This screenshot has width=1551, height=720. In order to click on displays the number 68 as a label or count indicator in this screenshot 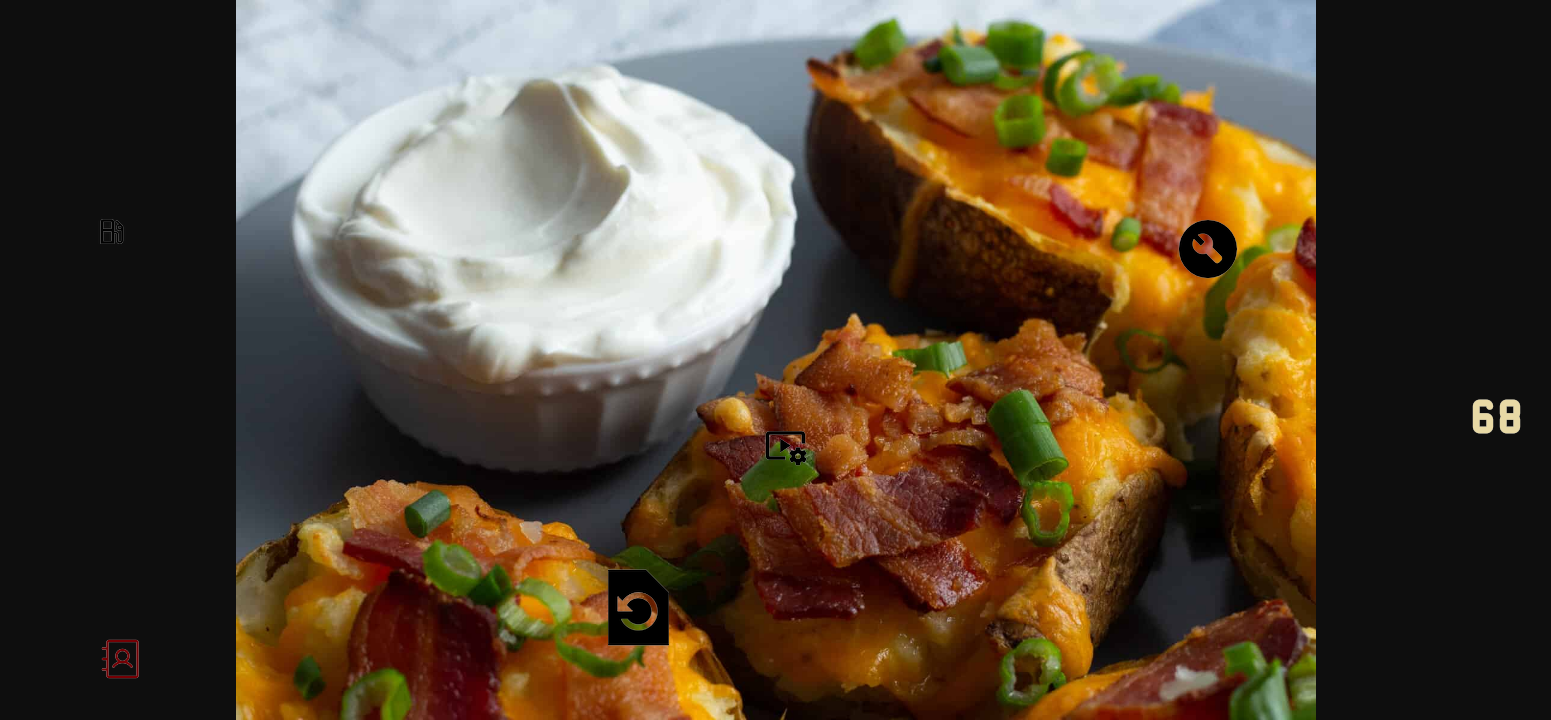, I will do `click(1496, 416)`.